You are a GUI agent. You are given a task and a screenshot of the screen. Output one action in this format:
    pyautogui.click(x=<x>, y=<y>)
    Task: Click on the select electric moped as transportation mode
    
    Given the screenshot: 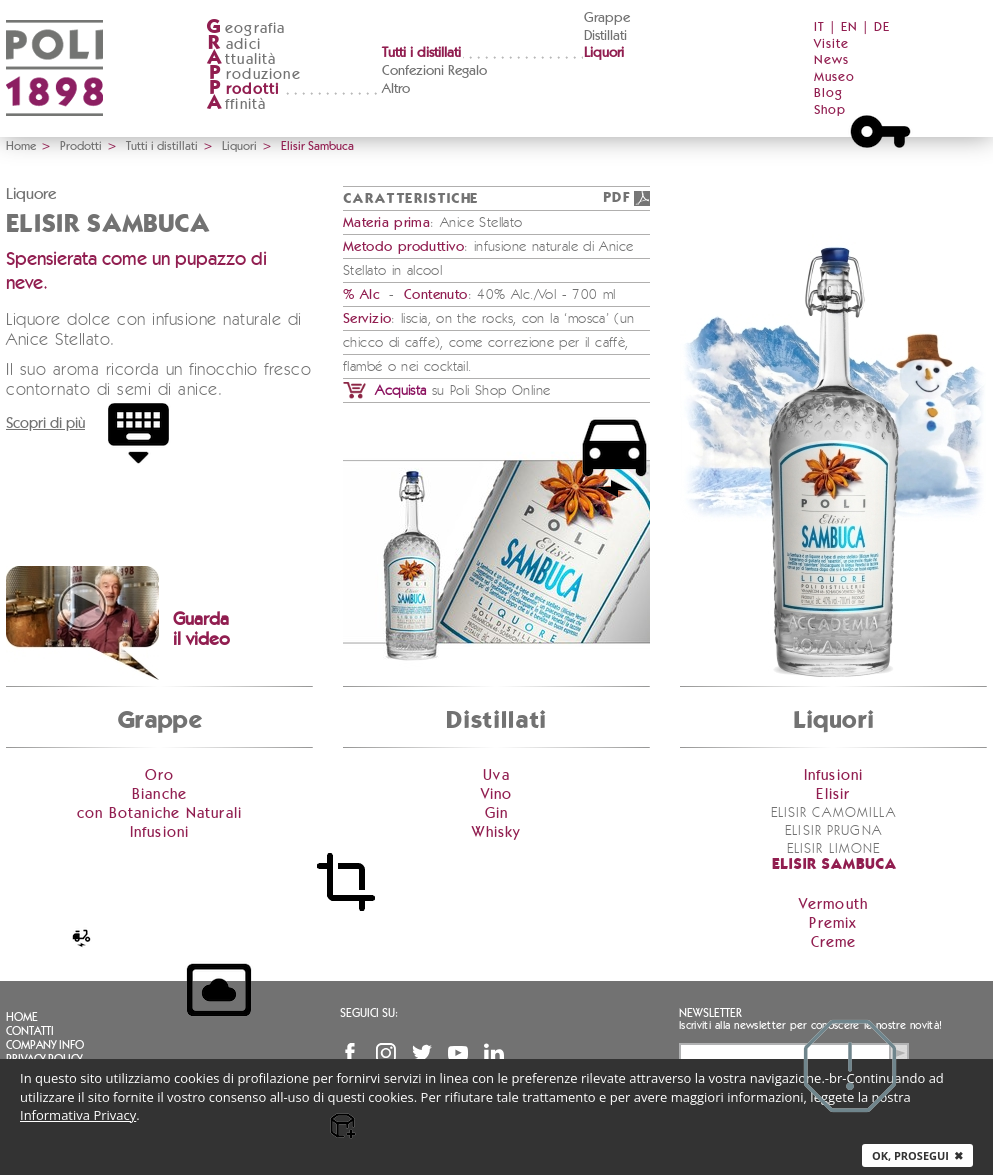 What is the action you would take?
    pyautogui.click(x=81, y=937)
    